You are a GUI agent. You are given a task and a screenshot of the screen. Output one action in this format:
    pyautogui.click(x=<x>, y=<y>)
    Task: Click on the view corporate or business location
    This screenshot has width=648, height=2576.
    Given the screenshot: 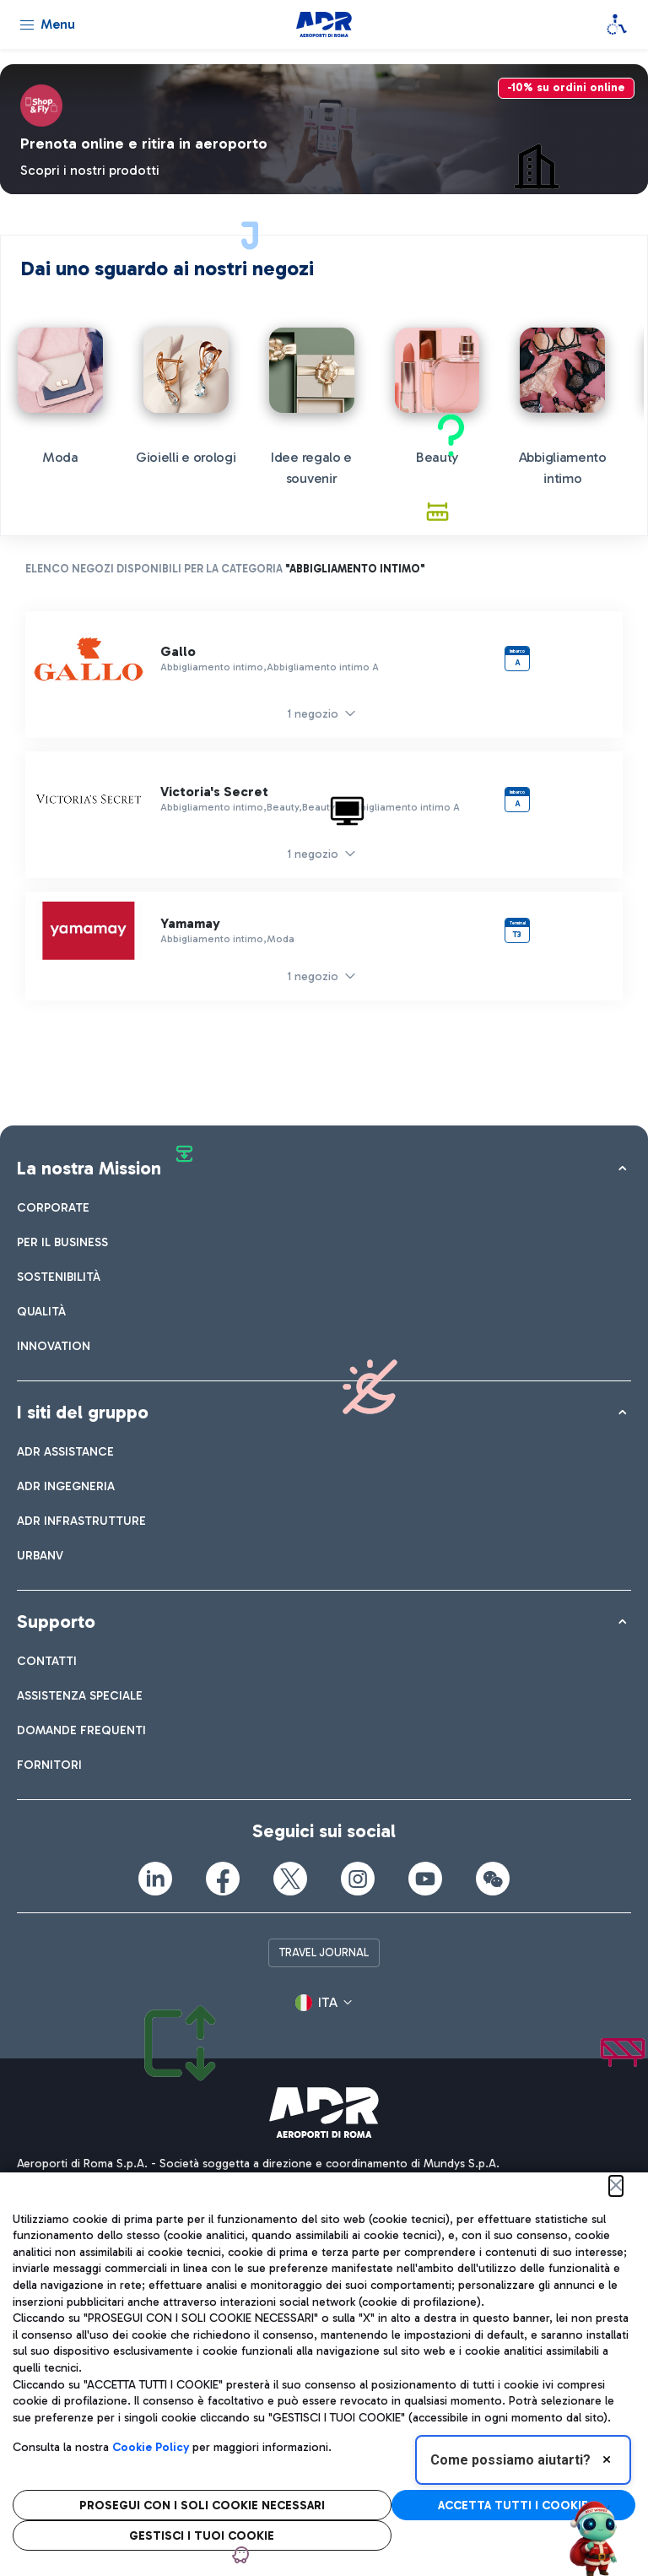 What is the action you would take?
    pyautogui.click(x=537, y=166)
    